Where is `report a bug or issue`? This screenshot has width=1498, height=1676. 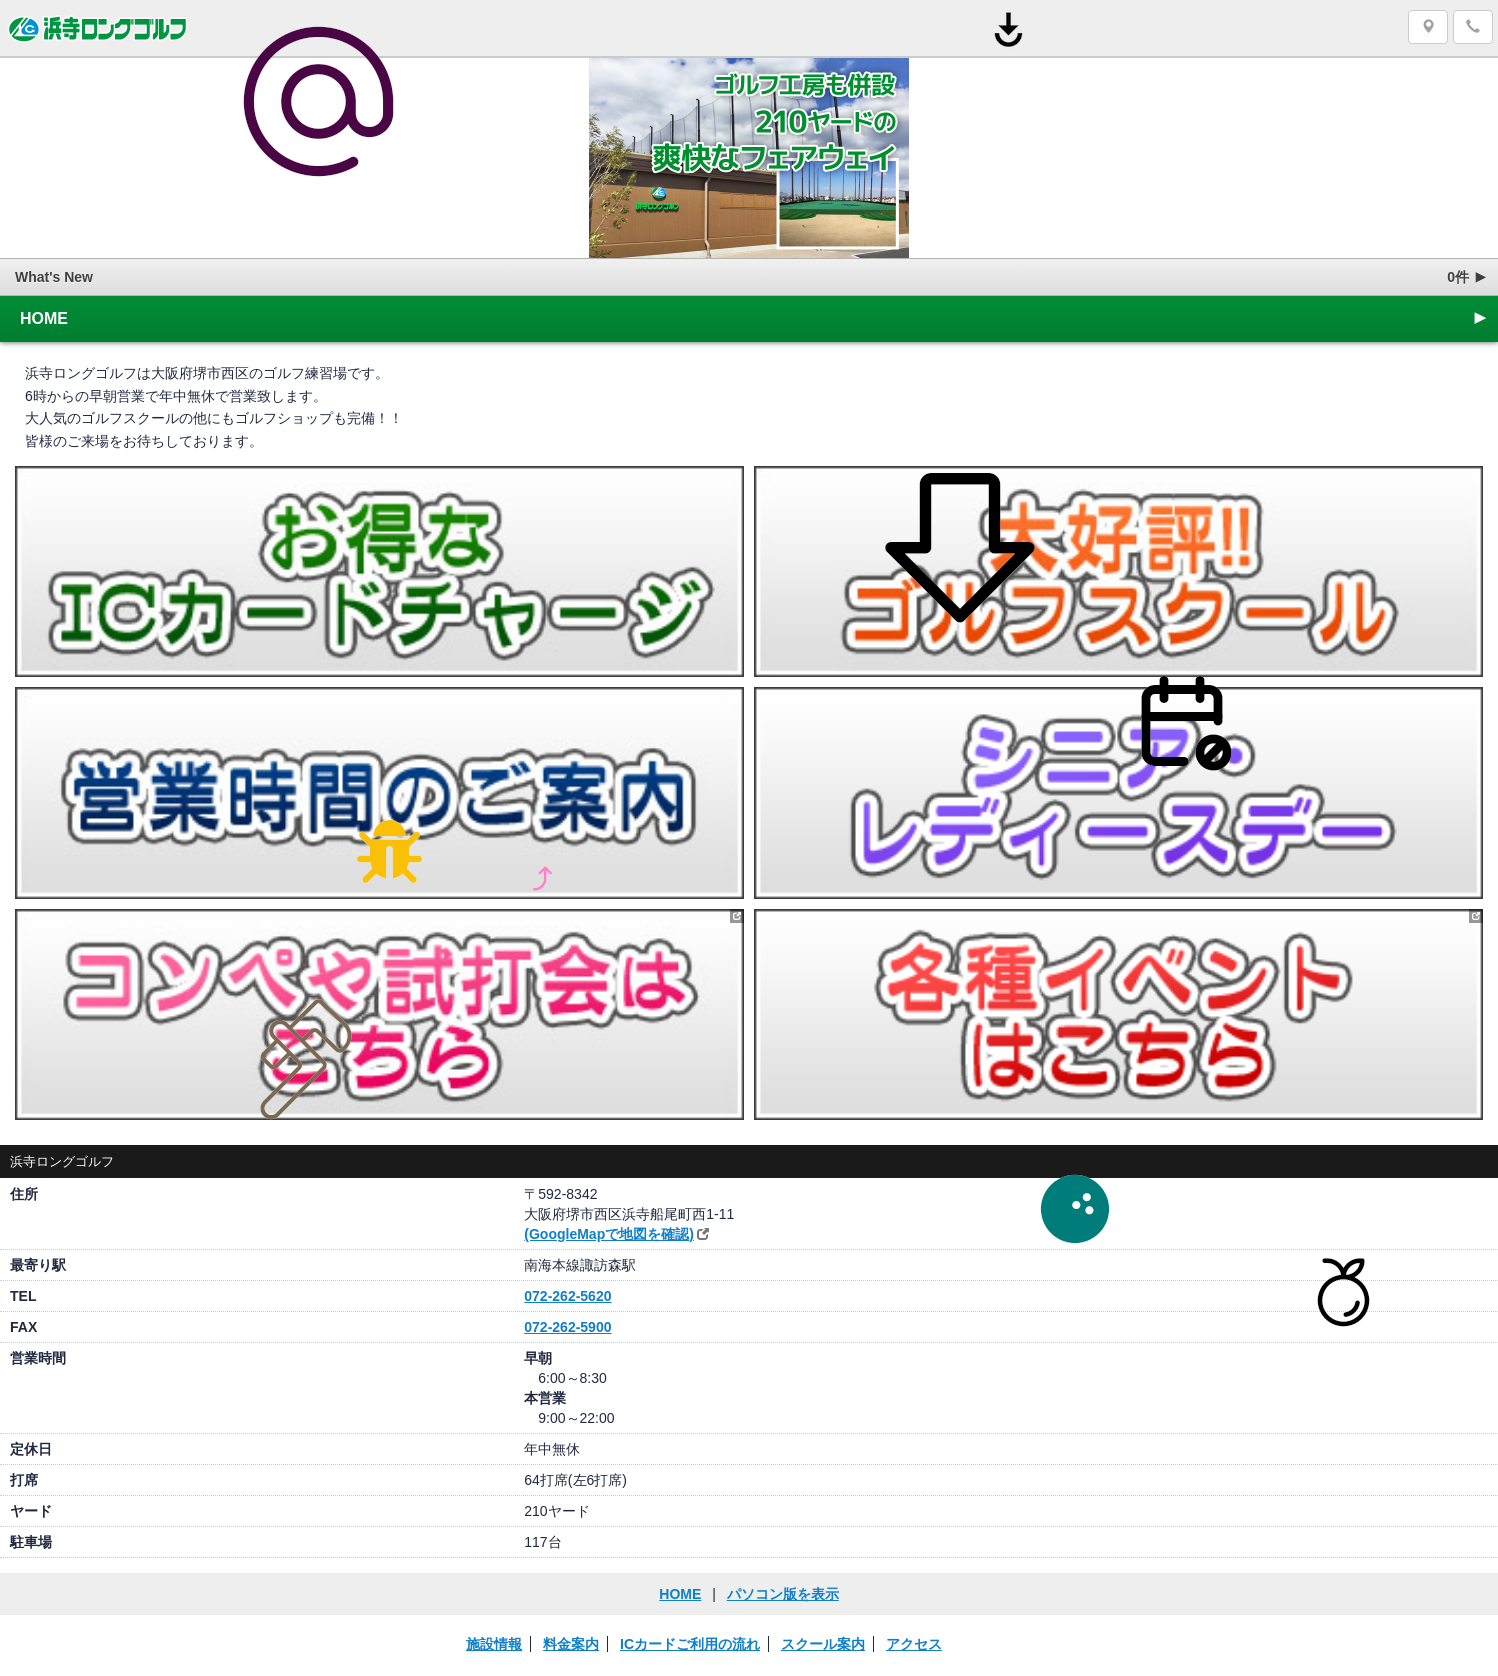 report a bug or issue is located at coordinates (389, 852).